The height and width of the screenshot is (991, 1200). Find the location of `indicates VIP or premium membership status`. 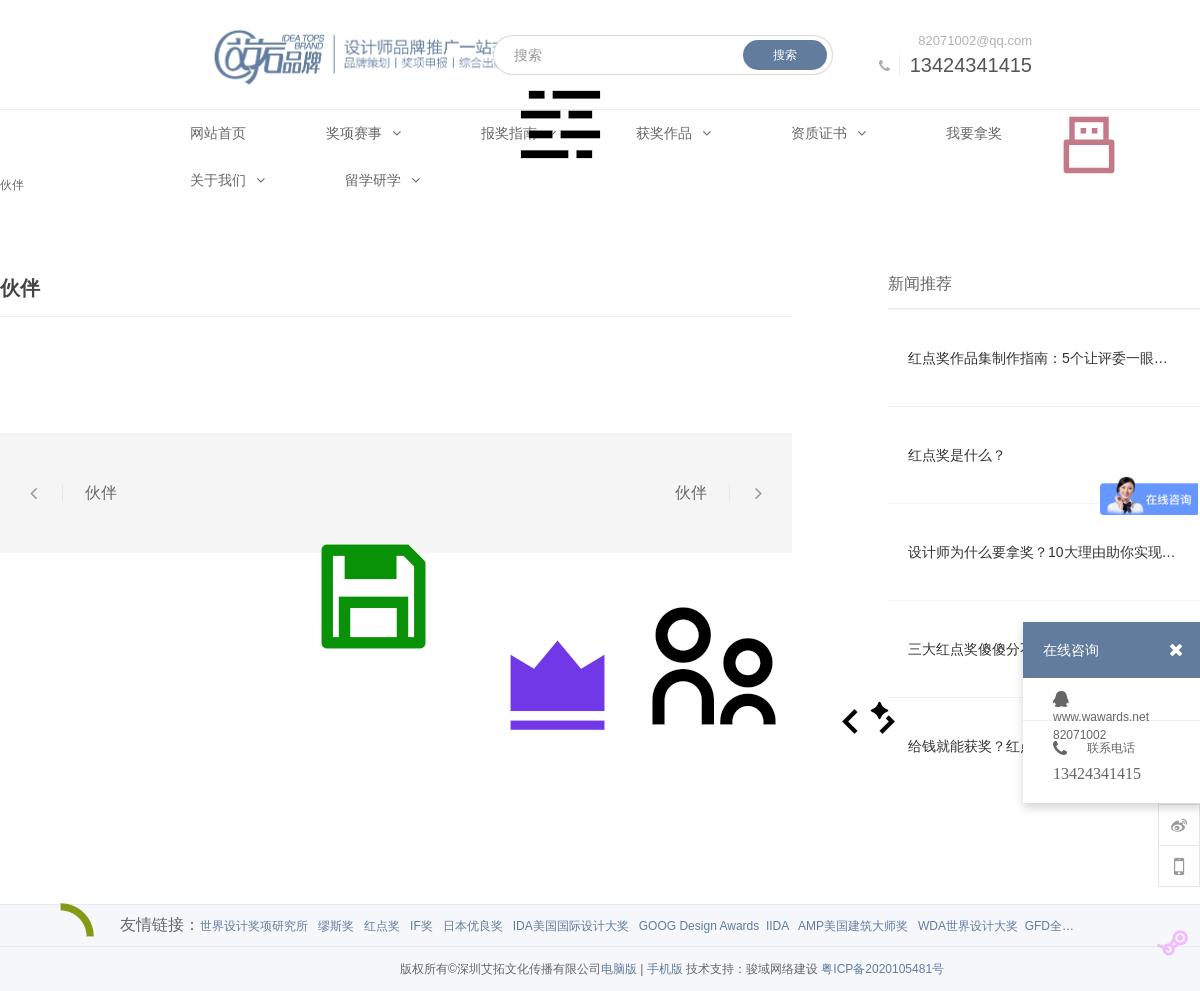

indicates VIP or premium membership status is located at coordinates (557, 687).